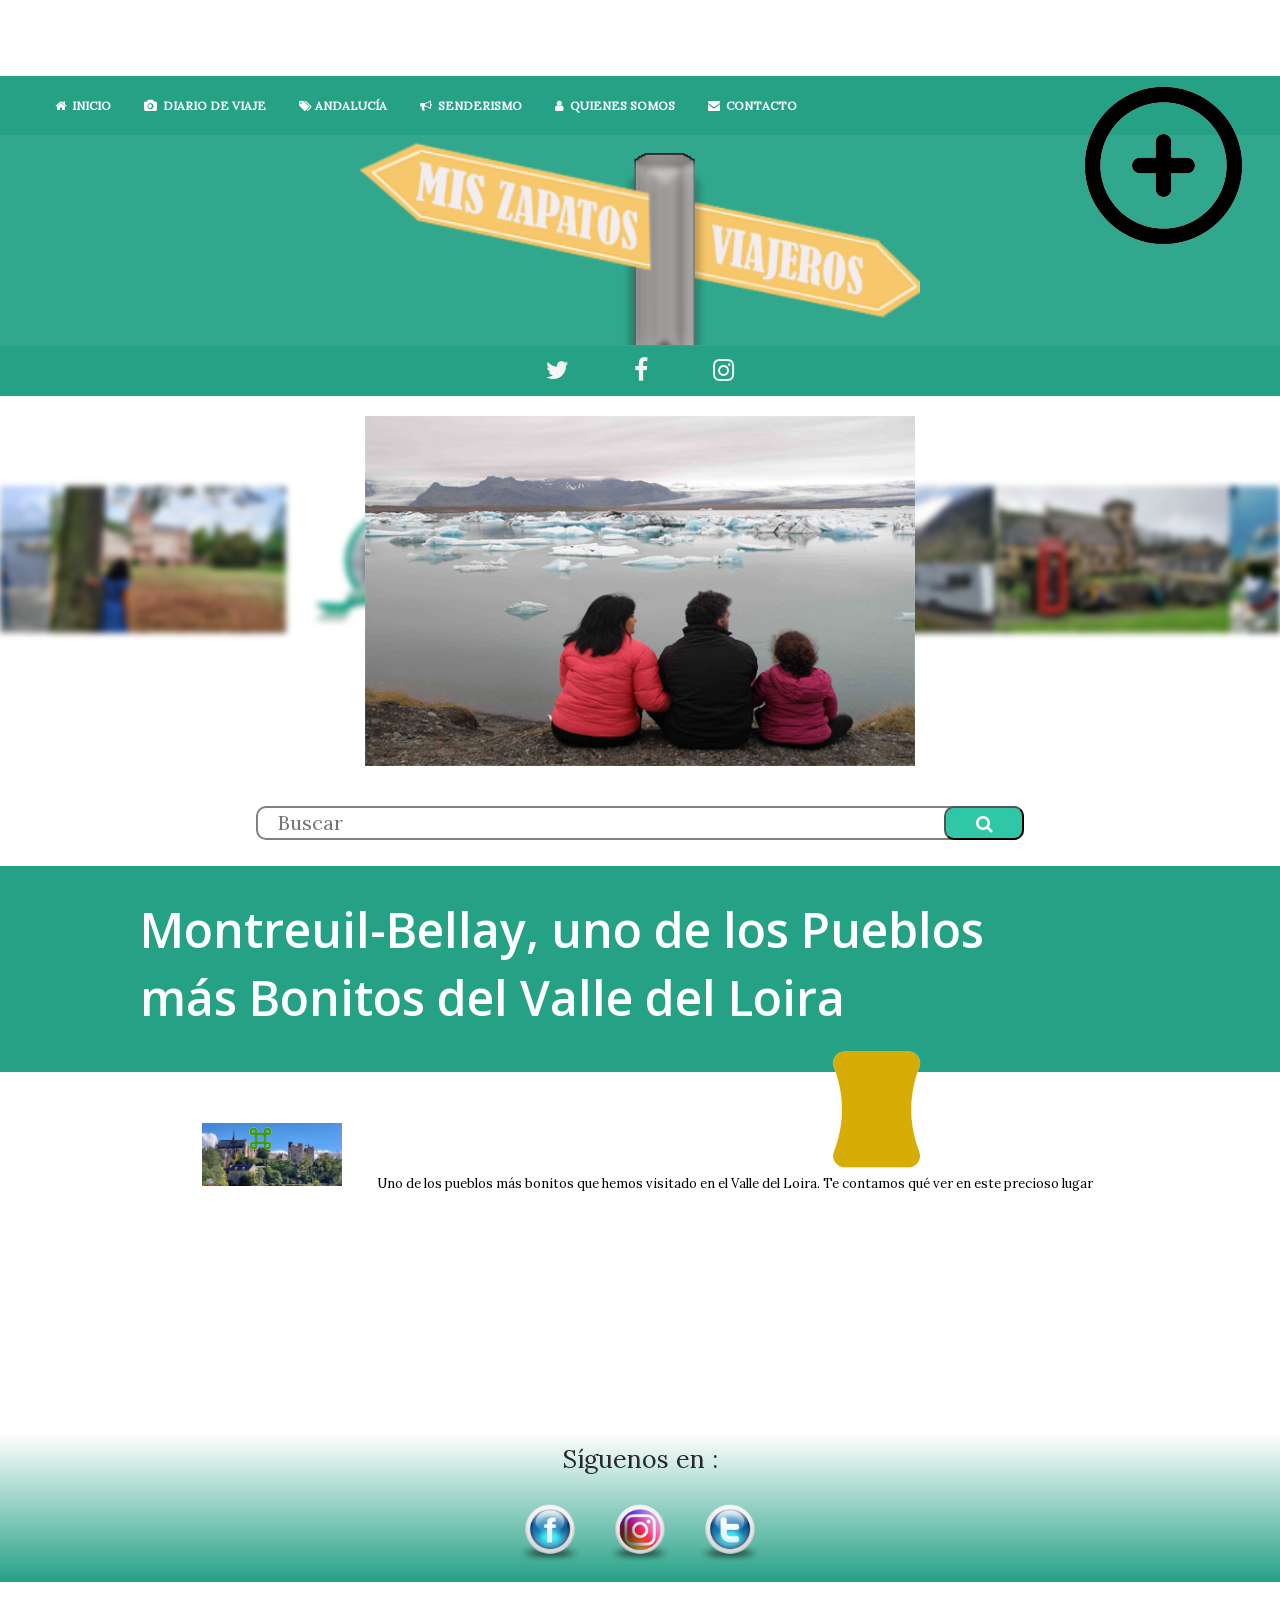 This screenshot has height=1614, width=1280. What do you see at coordinates (876, 1109) in the screenshot?
I see `switch to vertical panorama mode` at bounding box center [876, 1109].